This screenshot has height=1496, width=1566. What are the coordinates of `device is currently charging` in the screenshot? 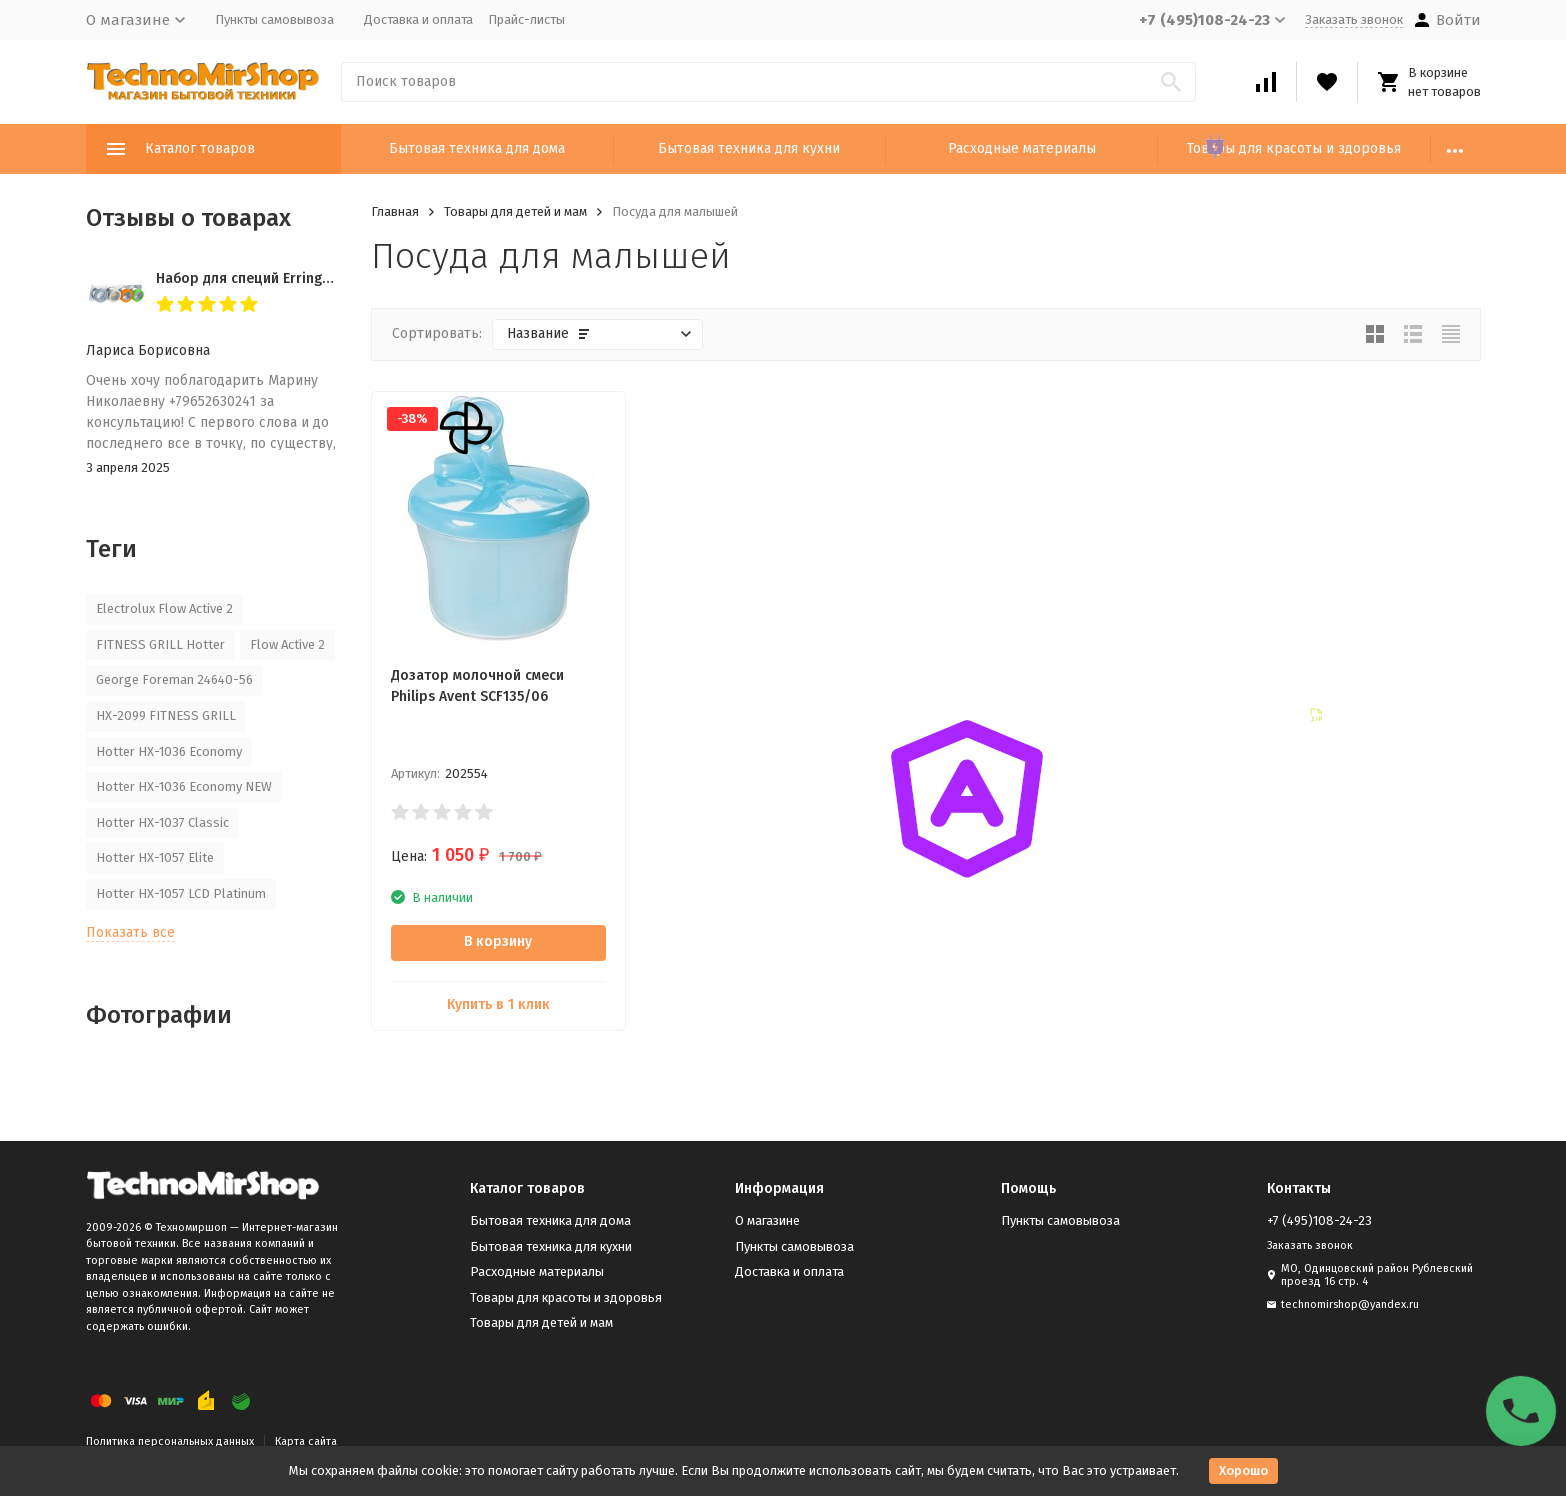 It's located at (1215, 147).